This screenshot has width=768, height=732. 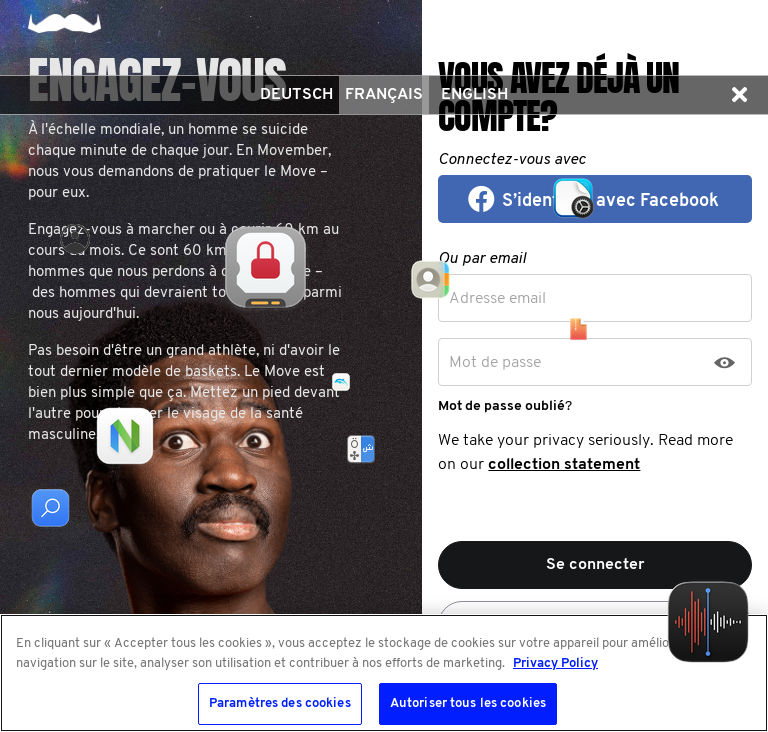 I want to click on a compressed tar archive file, so click(x=578, y=329).